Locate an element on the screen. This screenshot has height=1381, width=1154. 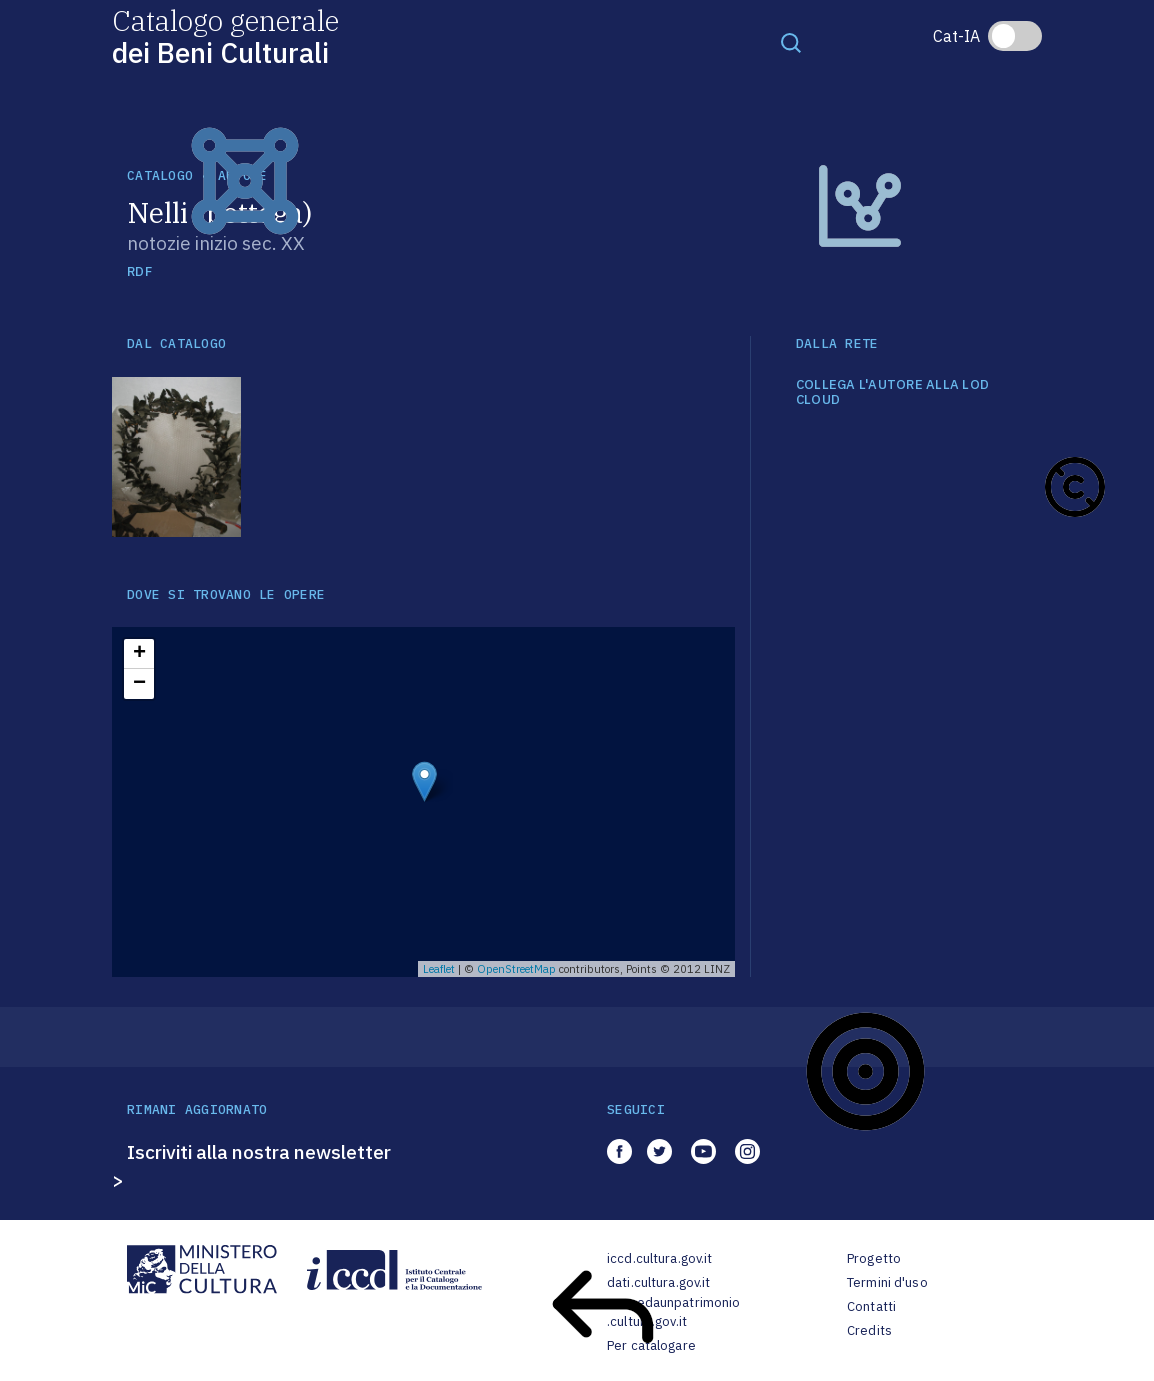
reply to a message or email is located at coordinates (603, 1304).